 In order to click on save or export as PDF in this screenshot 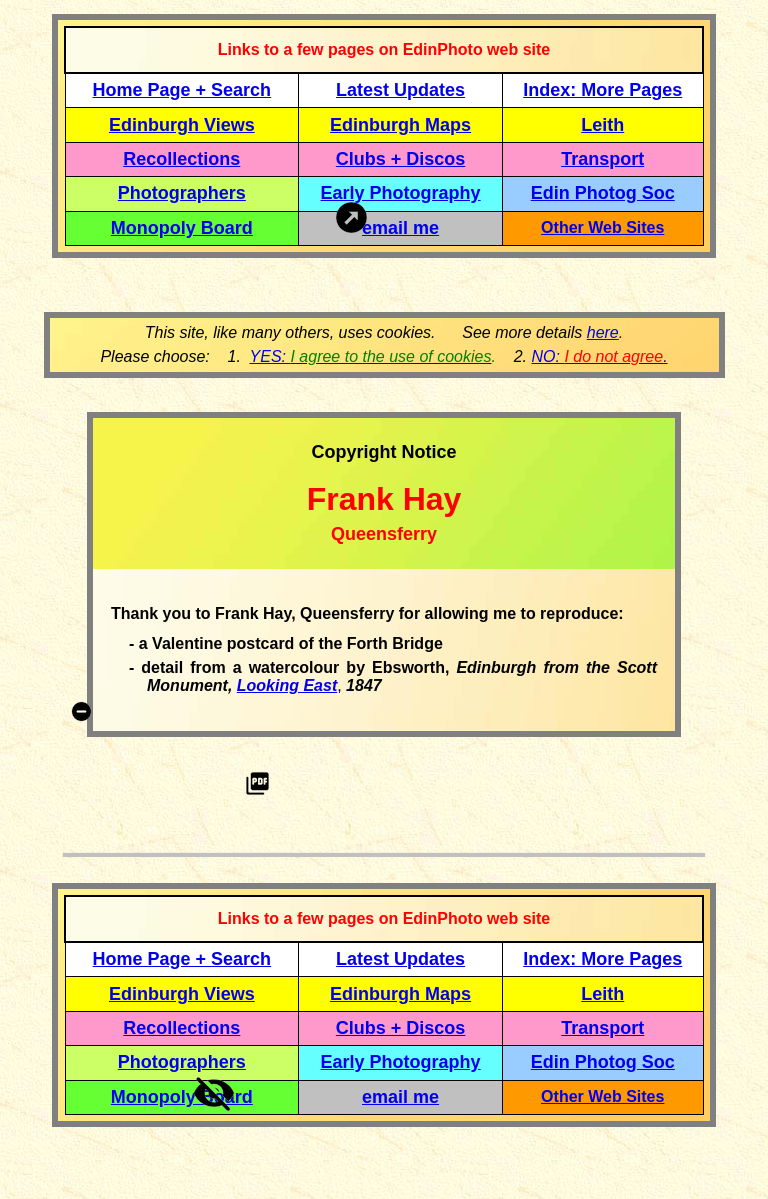, I will do `click(257, 783)`.